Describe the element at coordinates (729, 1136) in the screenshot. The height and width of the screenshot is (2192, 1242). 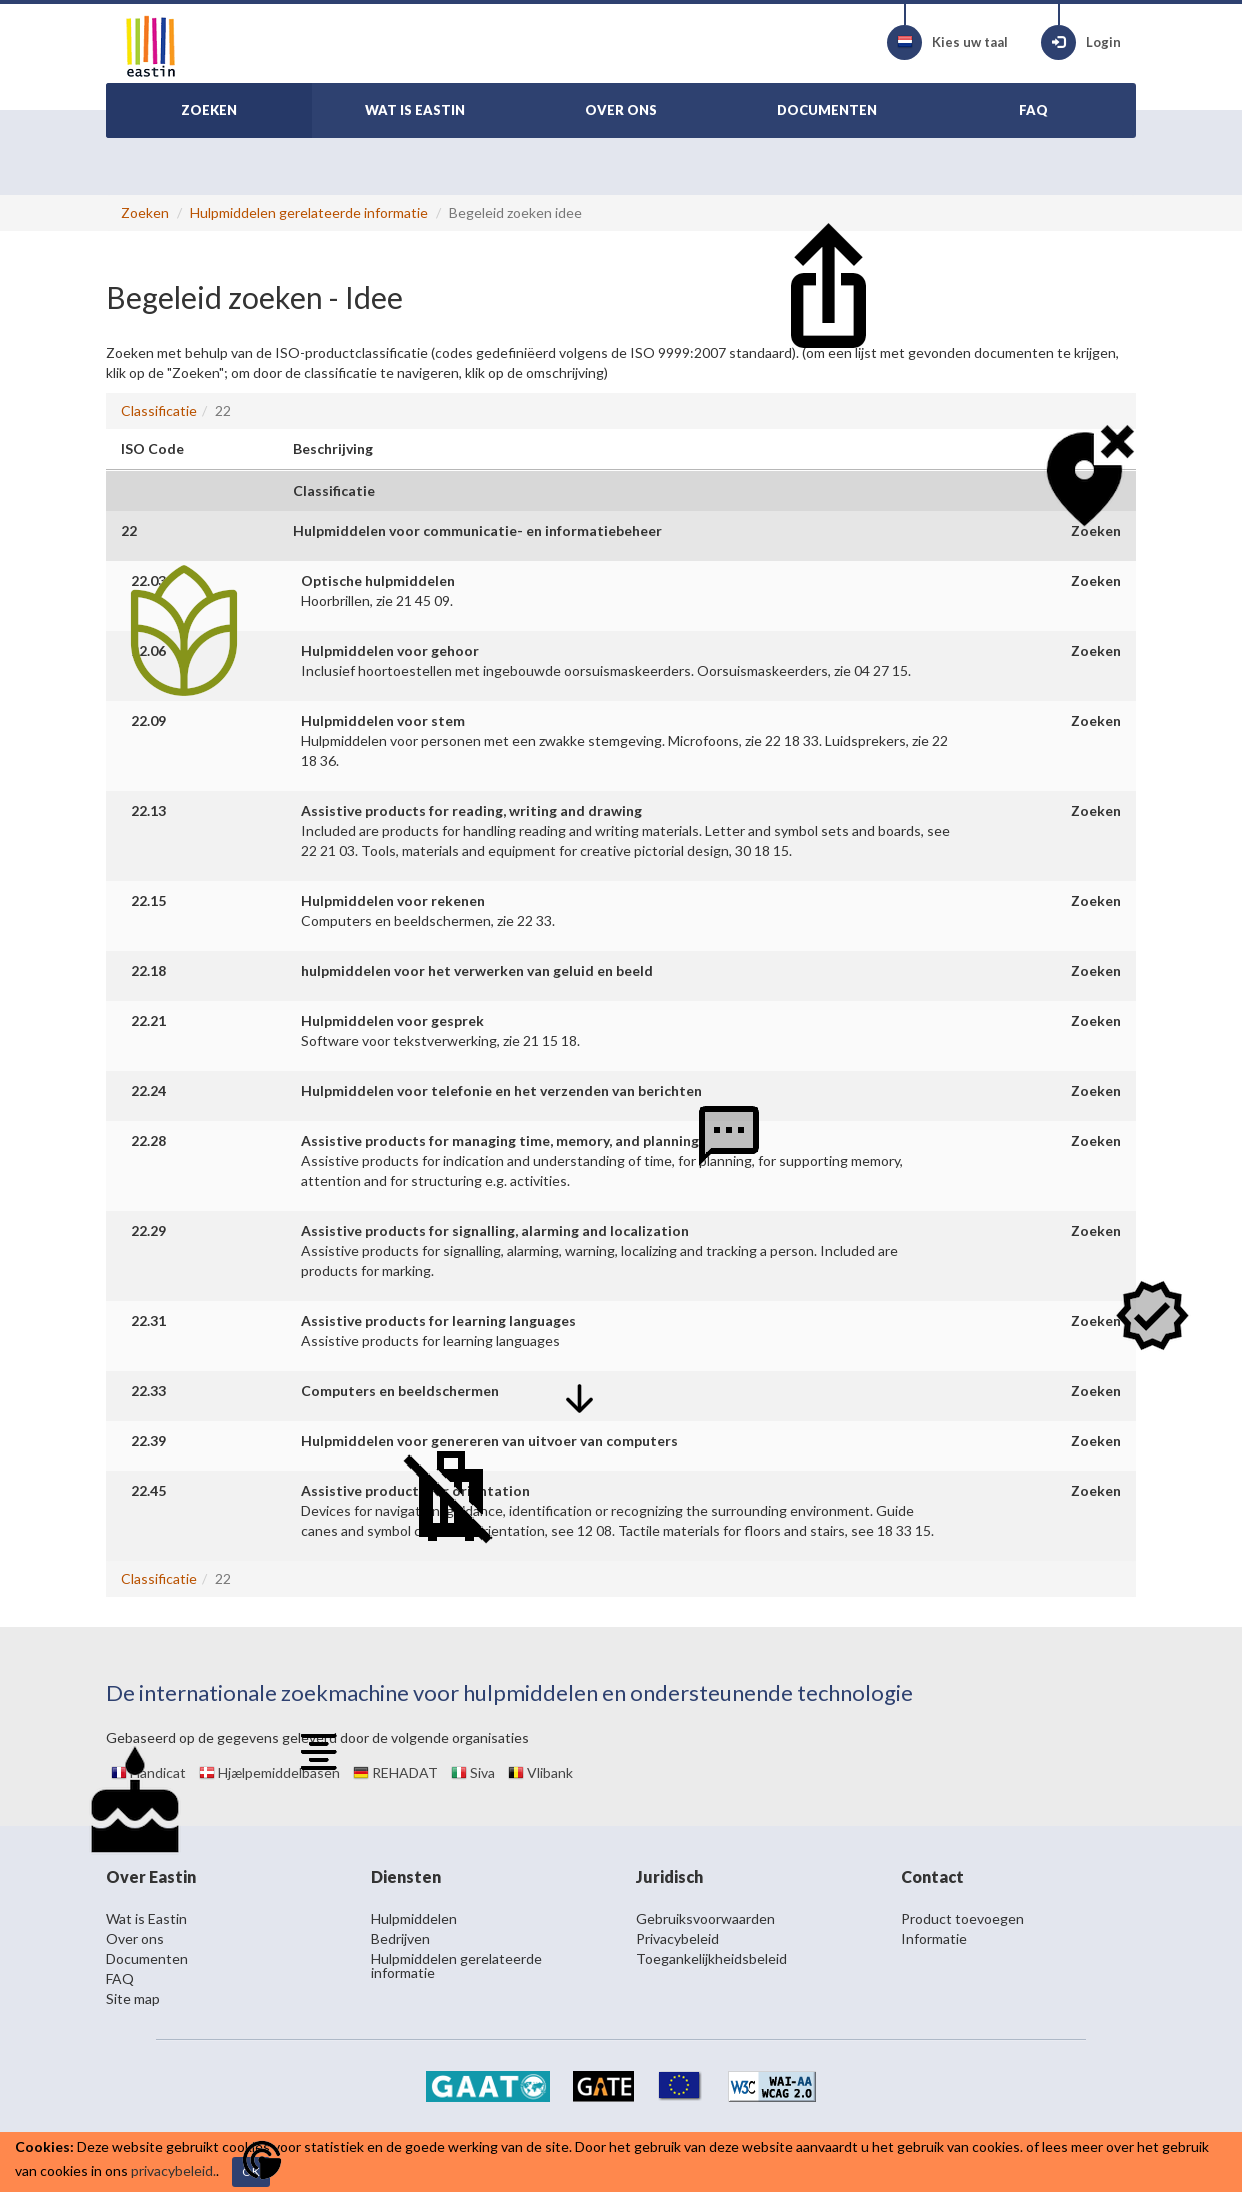
I see `open text messaging app` at that location.